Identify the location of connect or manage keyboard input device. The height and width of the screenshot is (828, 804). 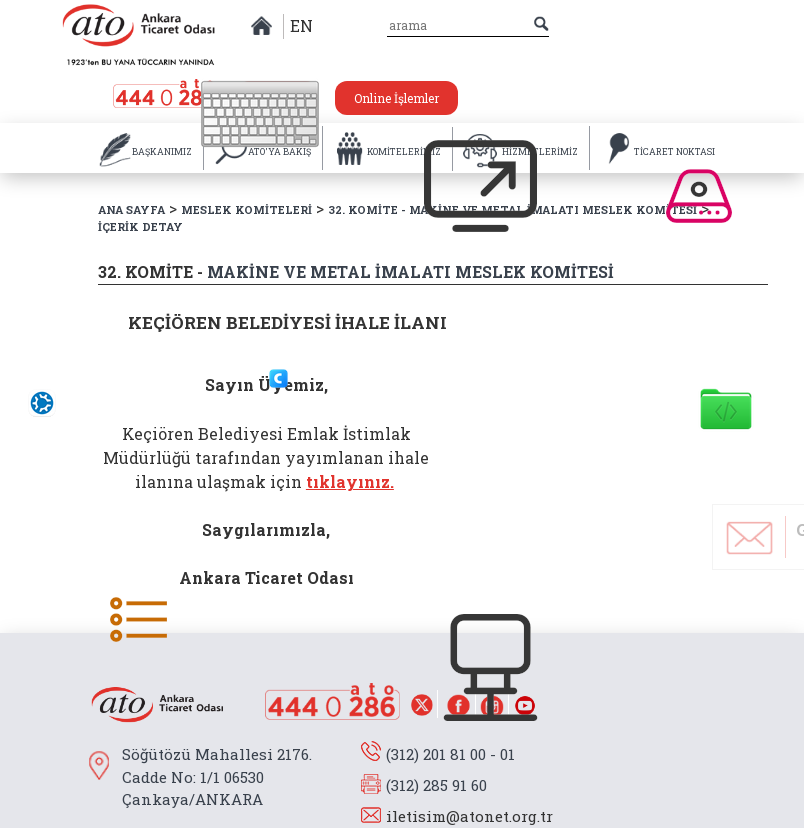
(260, 114).